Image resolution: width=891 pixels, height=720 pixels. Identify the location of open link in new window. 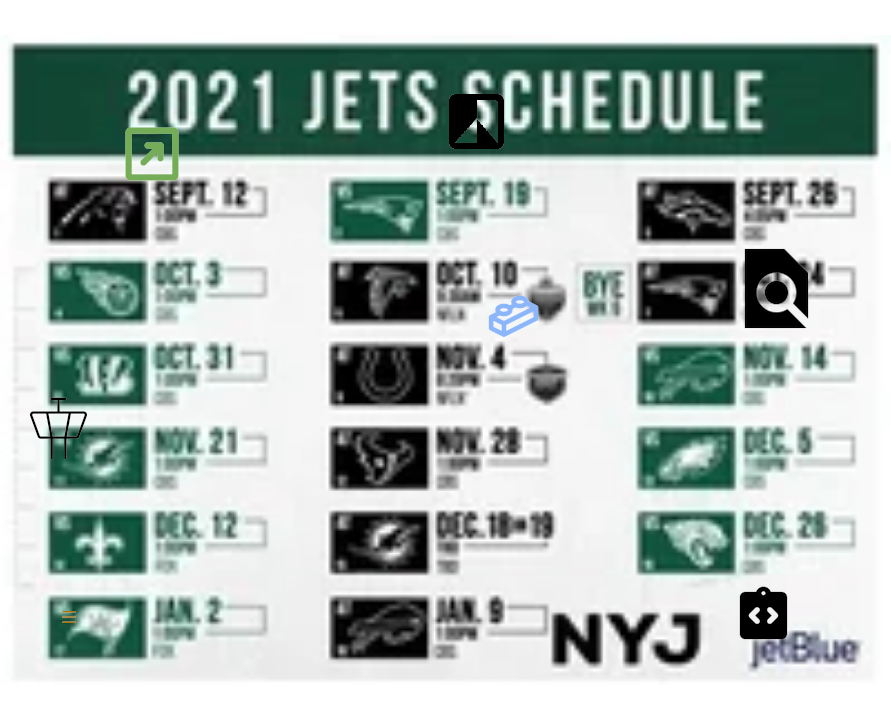
(152, 154).